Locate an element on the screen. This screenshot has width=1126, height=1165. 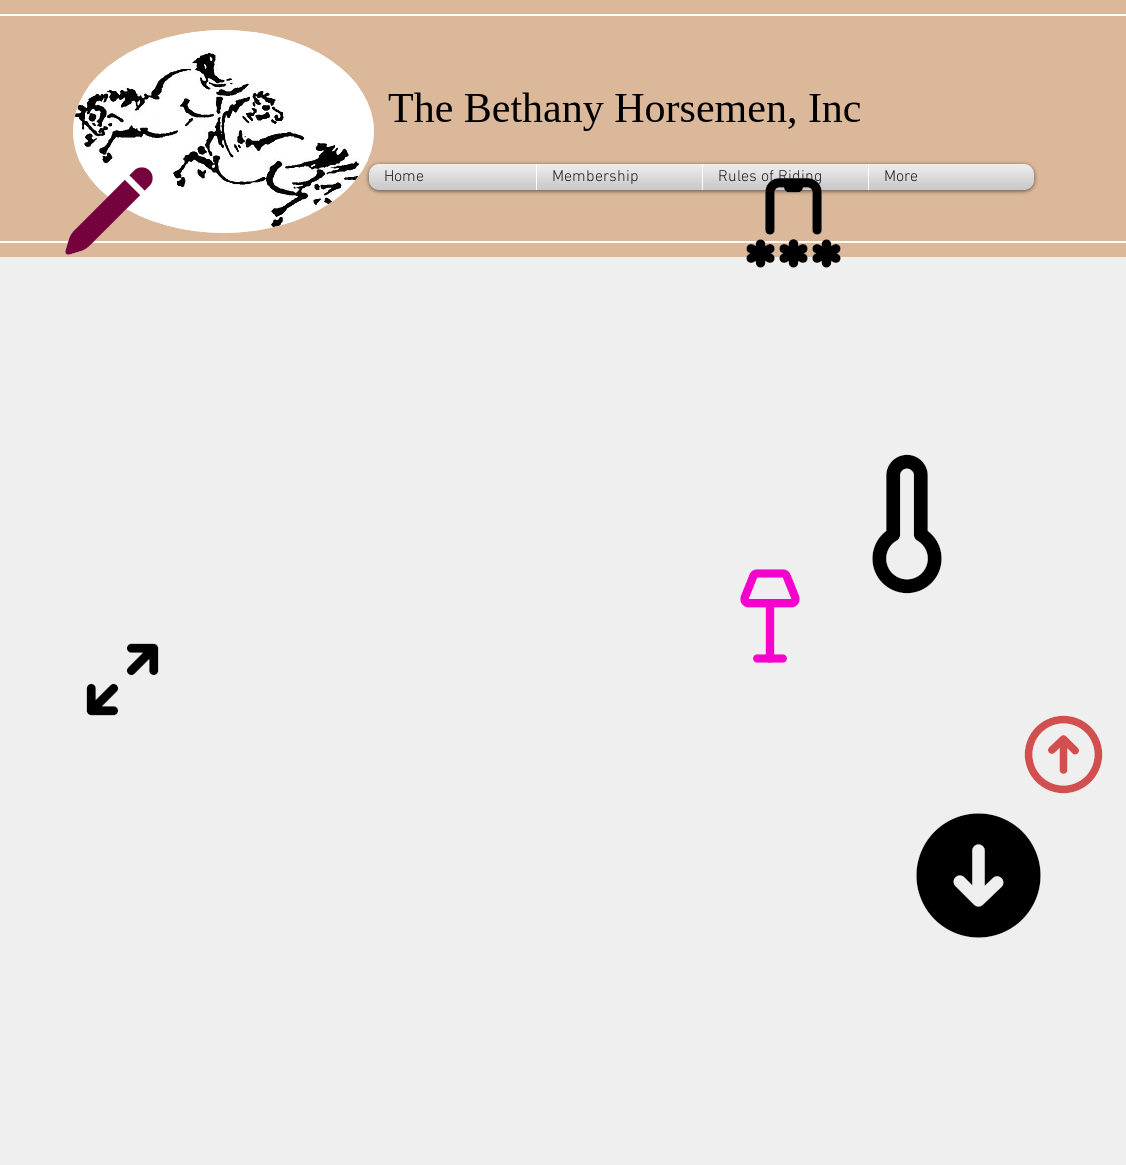
edit content or text is located at coordinates (109, 211).